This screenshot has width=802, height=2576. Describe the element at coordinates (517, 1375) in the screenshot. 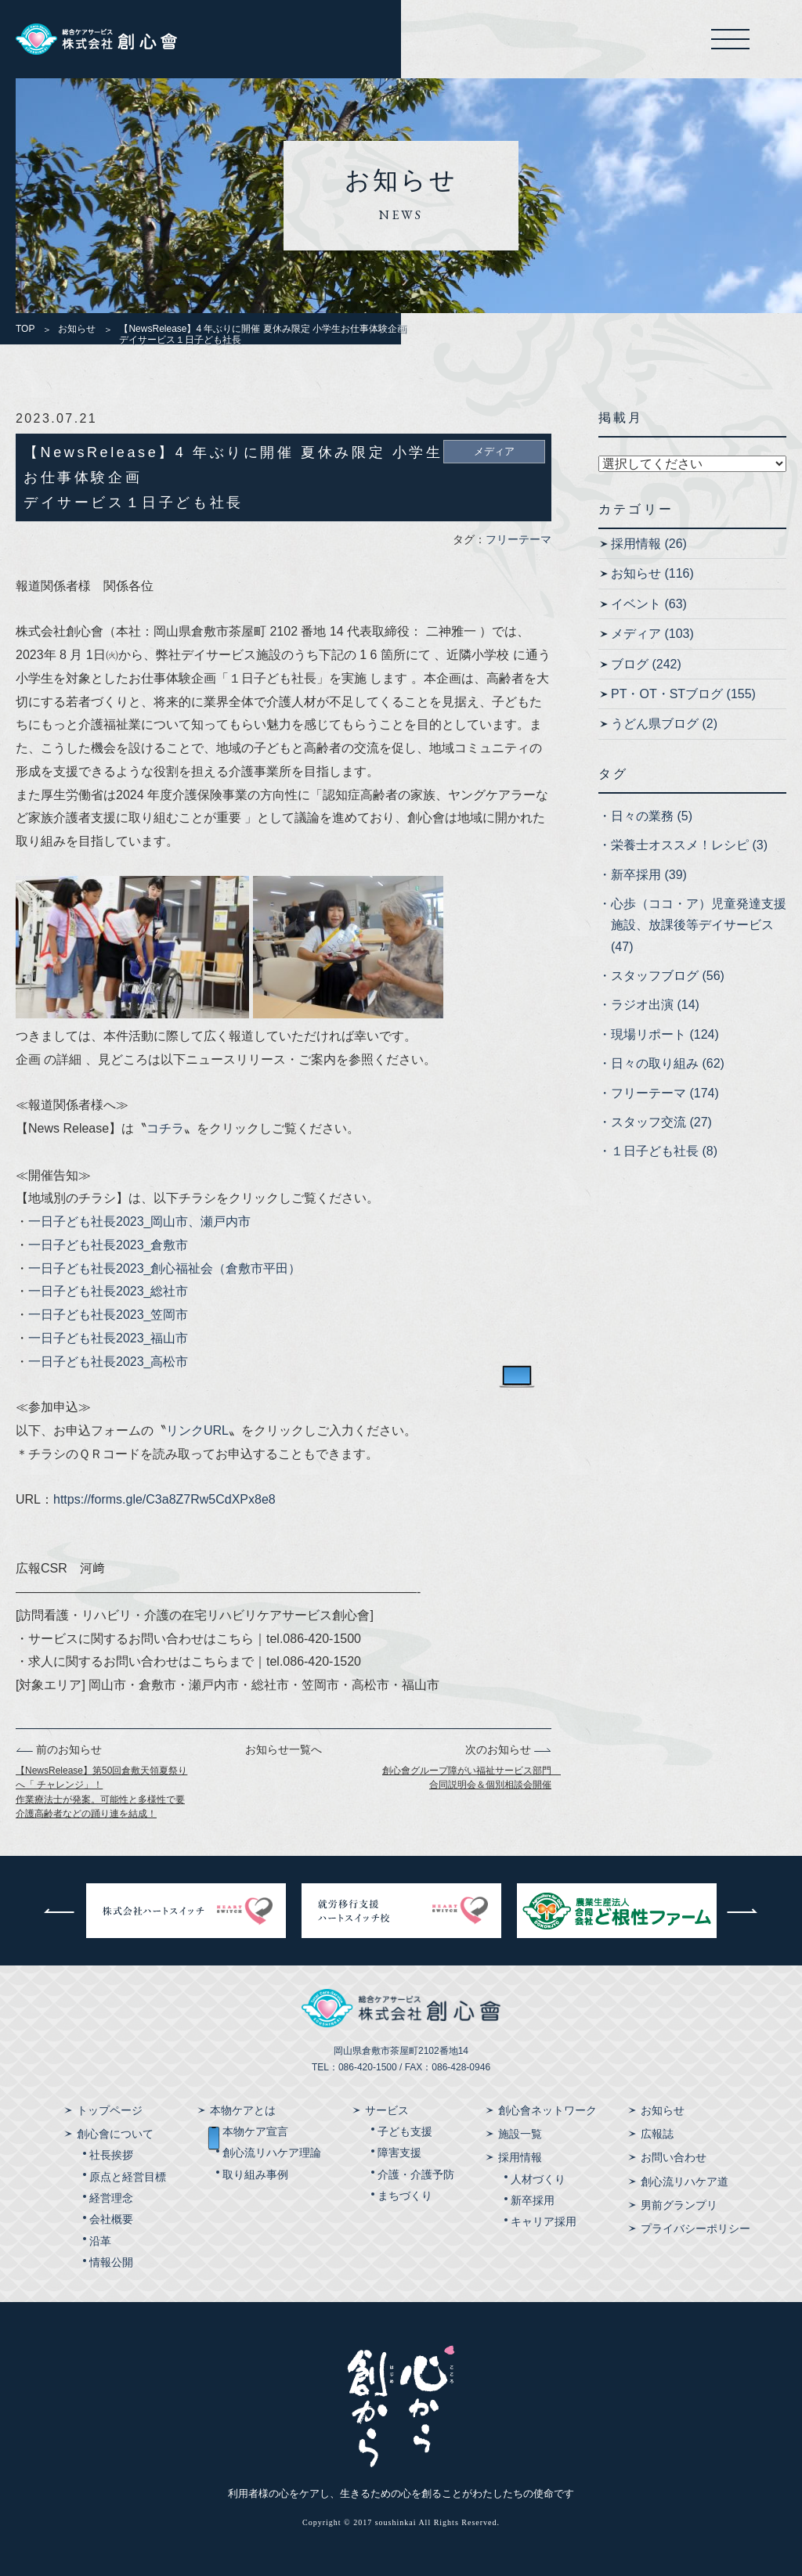

I see `macbook pro device identifier in system settings` at that location.